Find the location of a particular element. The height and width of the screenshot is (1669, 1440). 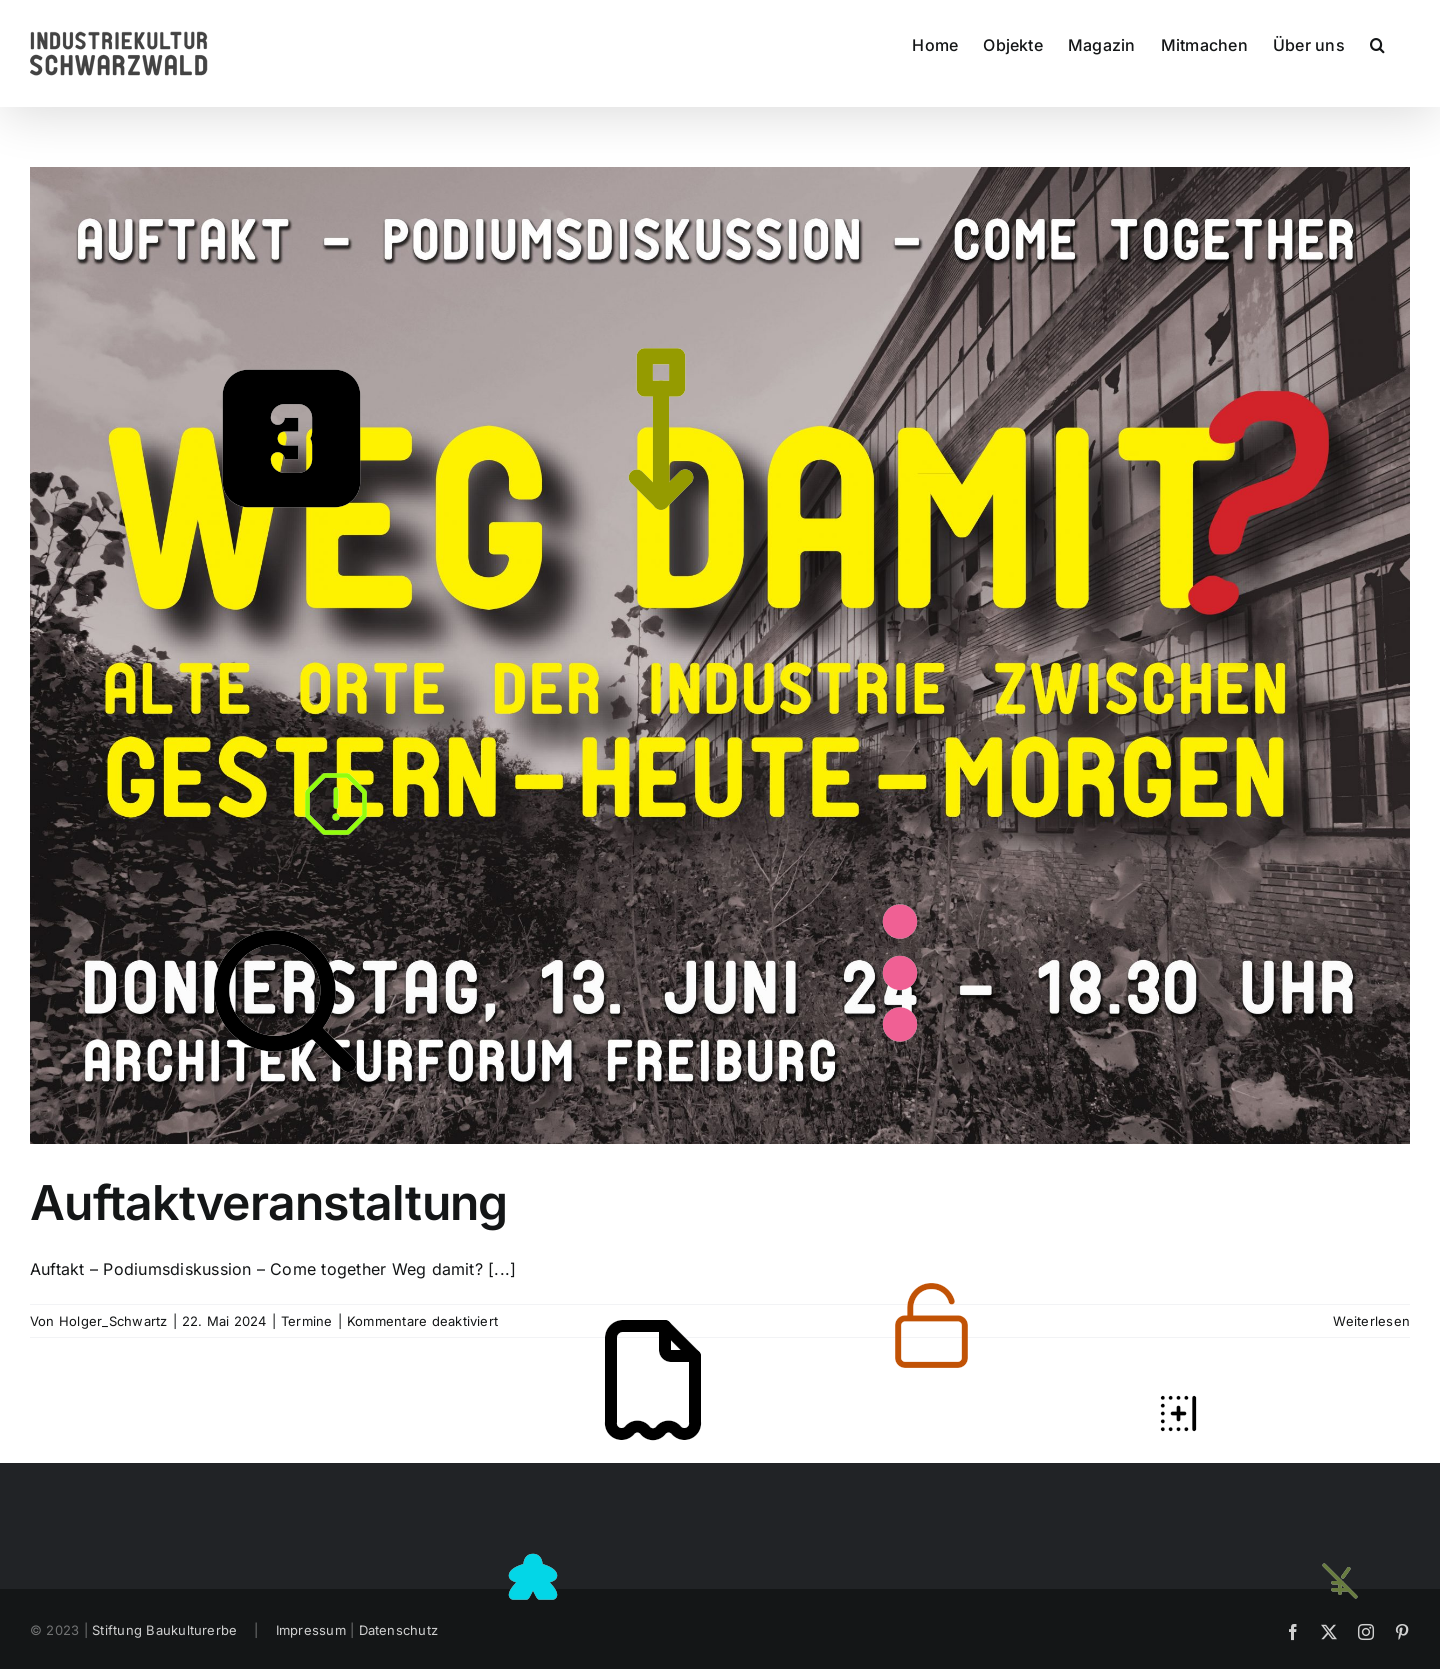

indicates yen currency is unavailable is located at coordinates (1340, 1581).